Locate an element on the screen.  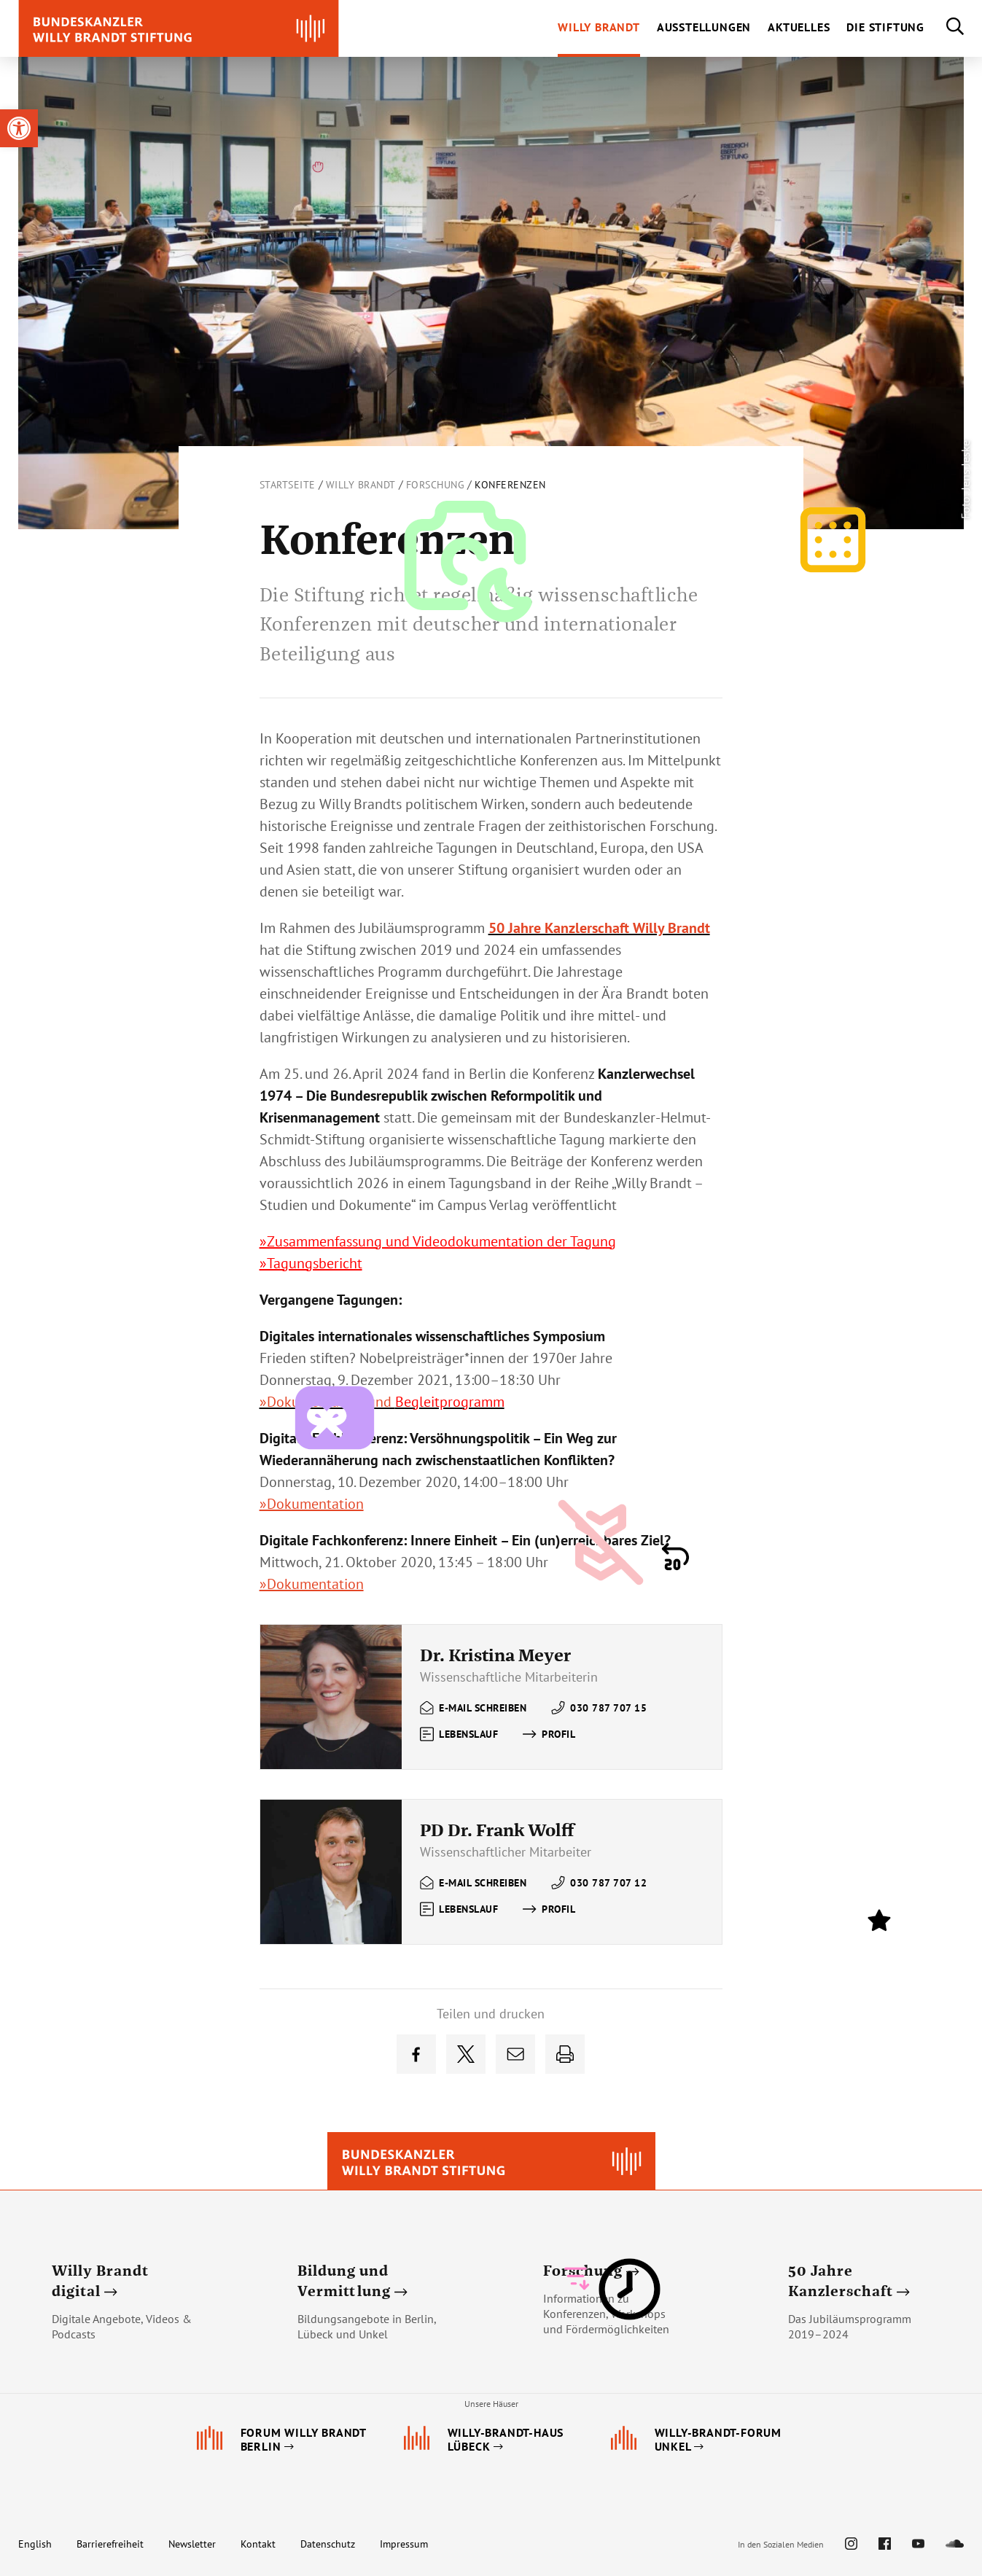
skip backward 20 seconds is located at coordinates (674, 1557).